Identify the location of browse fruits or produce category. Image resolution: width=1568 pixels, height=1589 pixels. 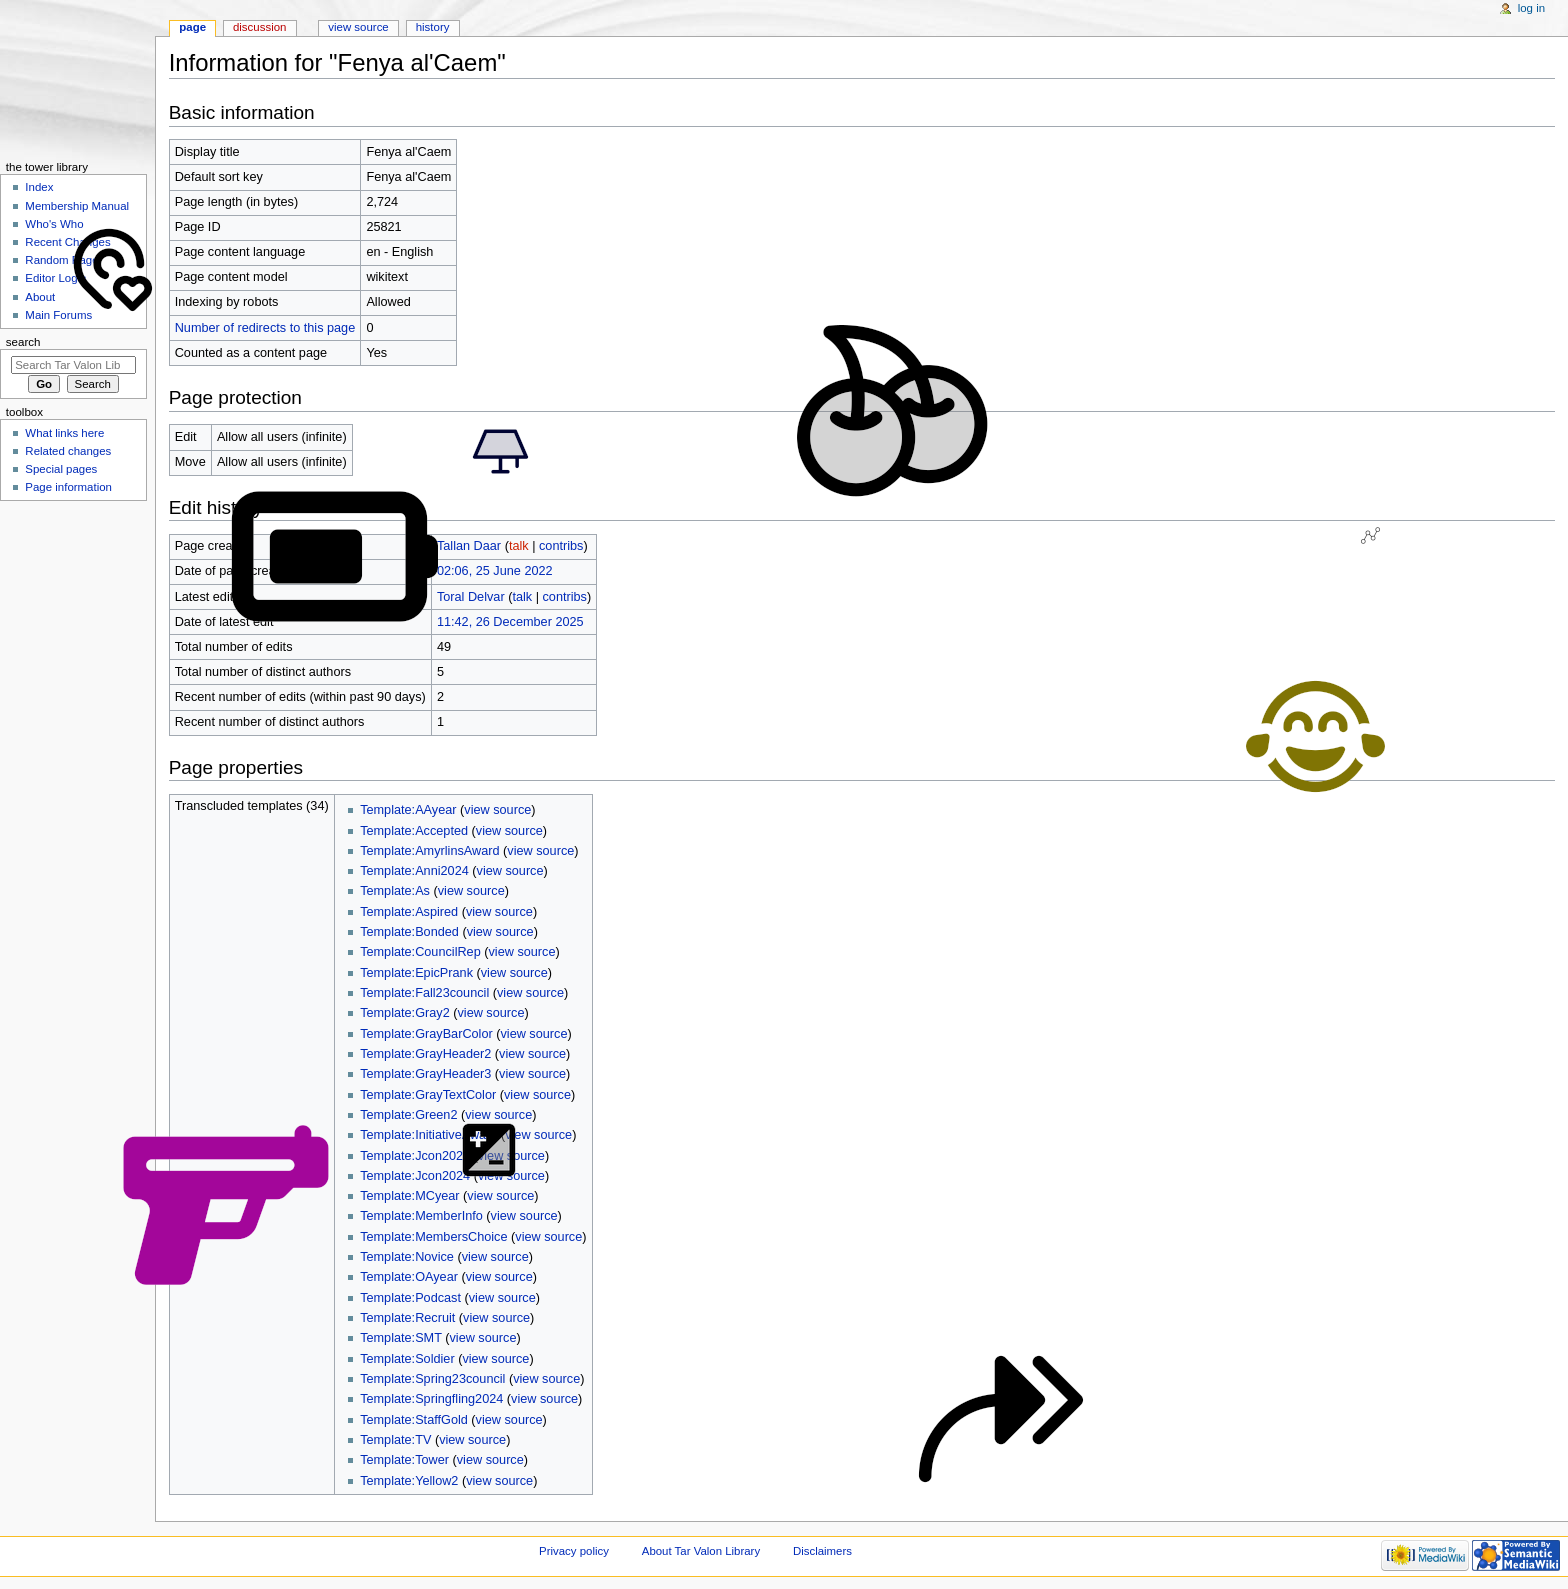
(889, 411).